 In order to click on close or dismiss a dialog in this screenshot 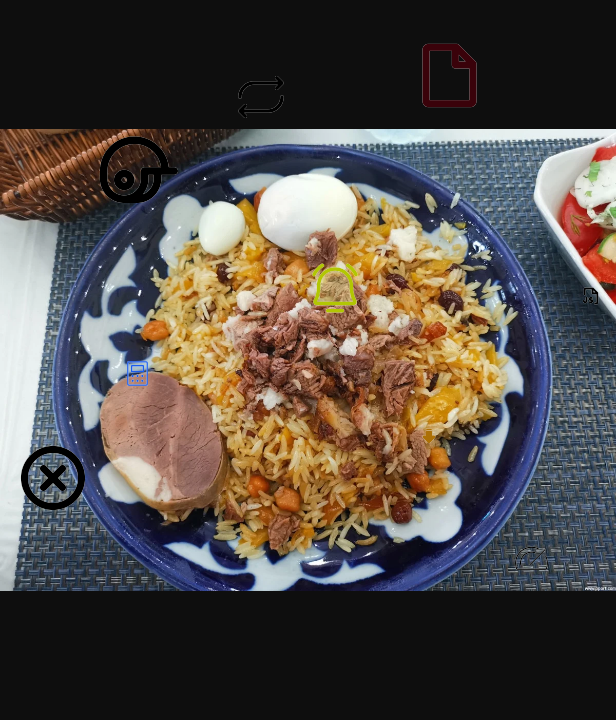, I will do `click(53, 478)`.